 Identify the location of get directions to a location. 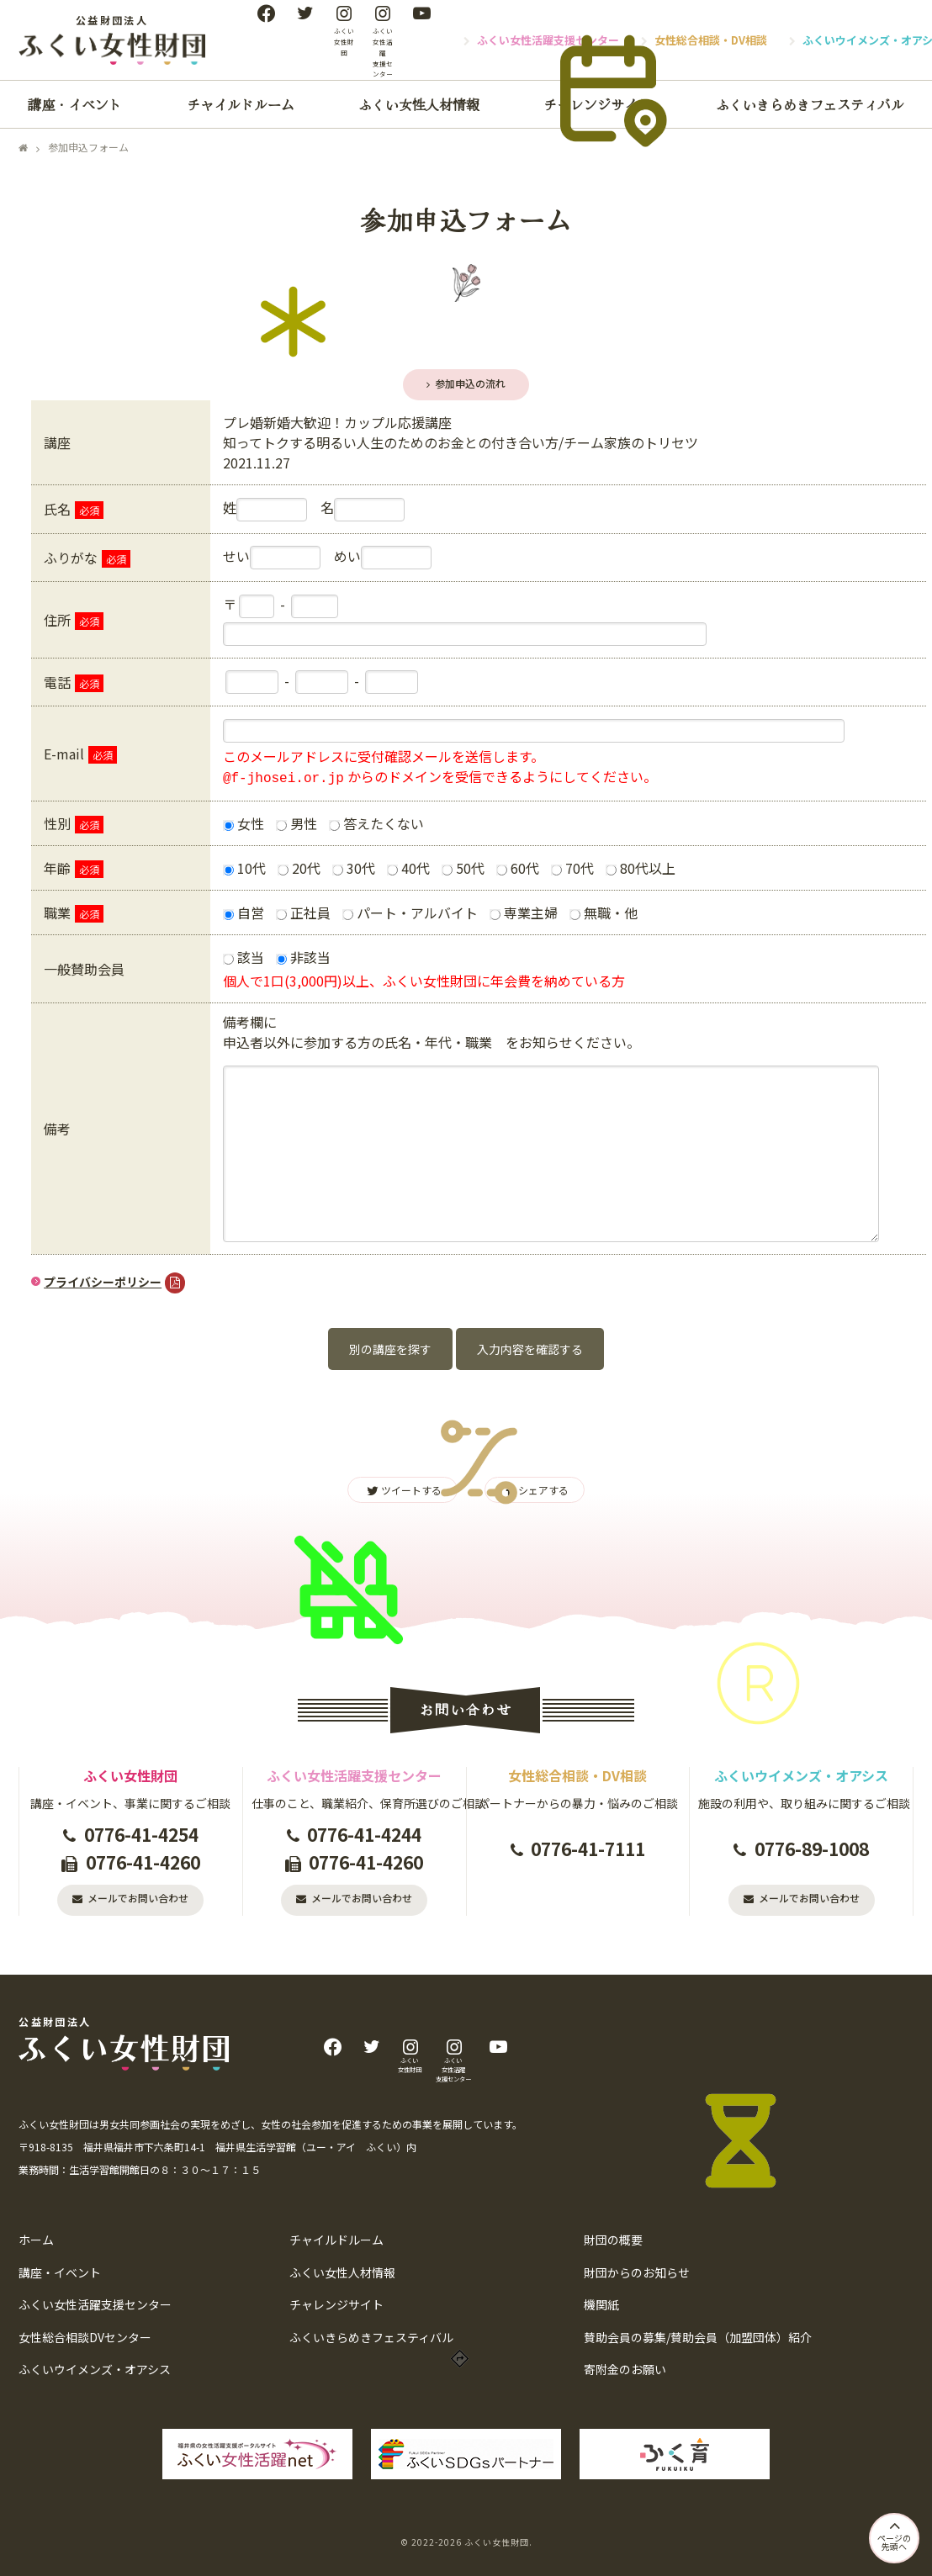
(459, 2358).